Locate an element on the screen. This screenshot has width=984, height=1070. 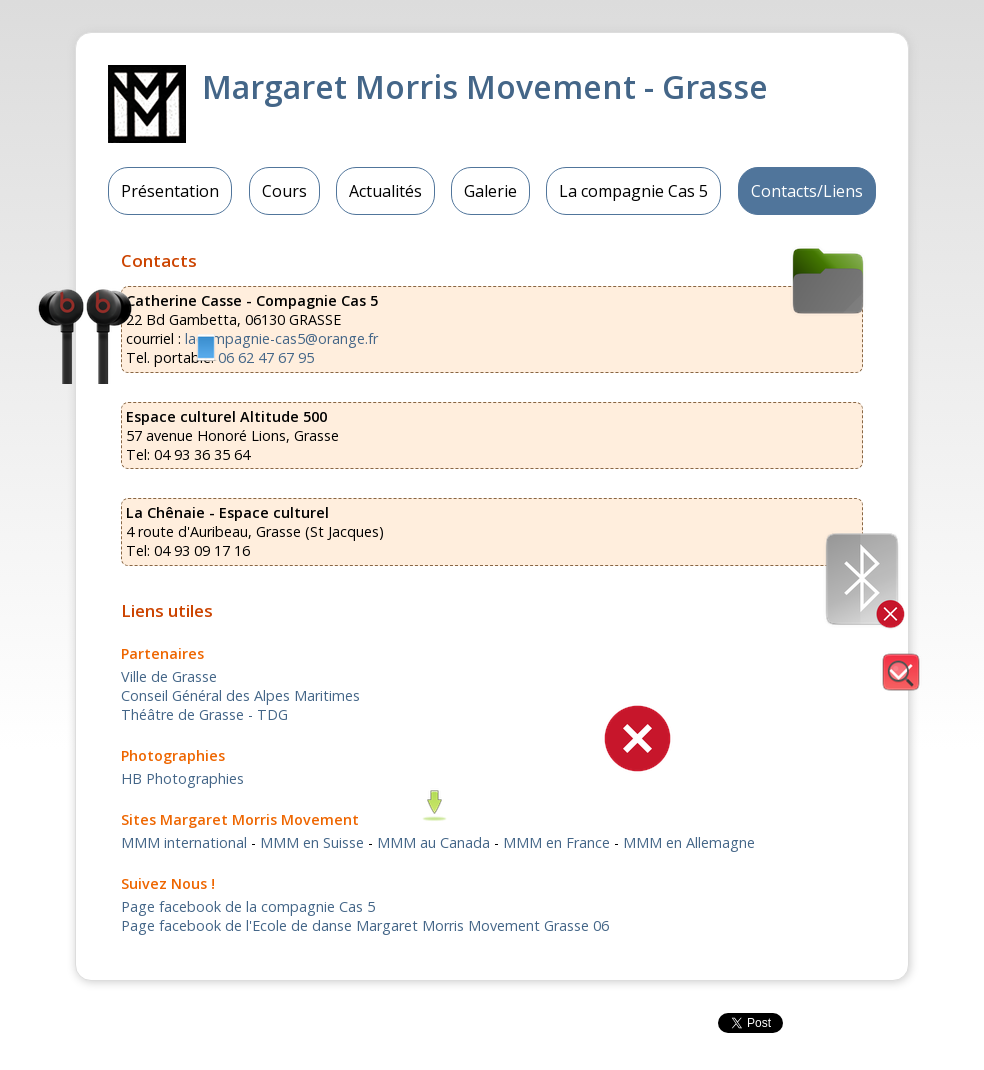
beats earbuds connected via bluetooth is located at coordinates (85, 331).